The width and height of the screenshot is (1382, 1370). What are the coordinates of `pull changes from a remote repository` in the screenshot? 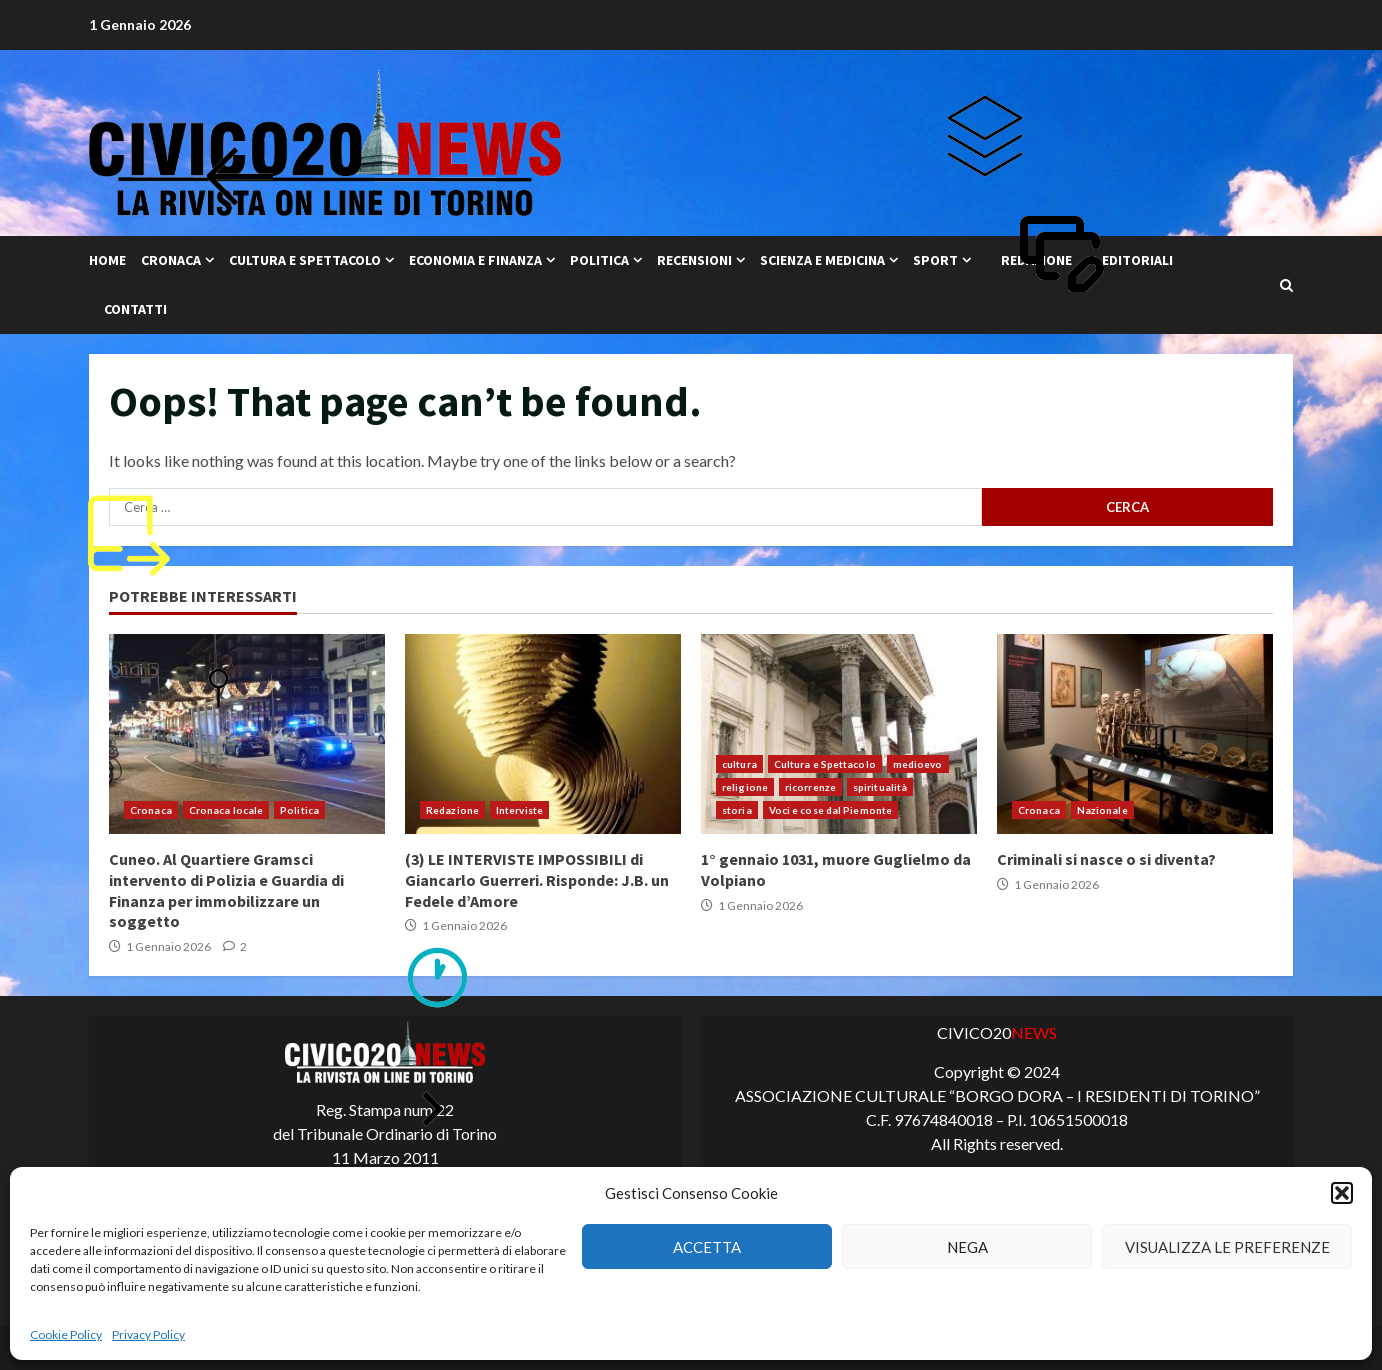 It's located at (126, 539).